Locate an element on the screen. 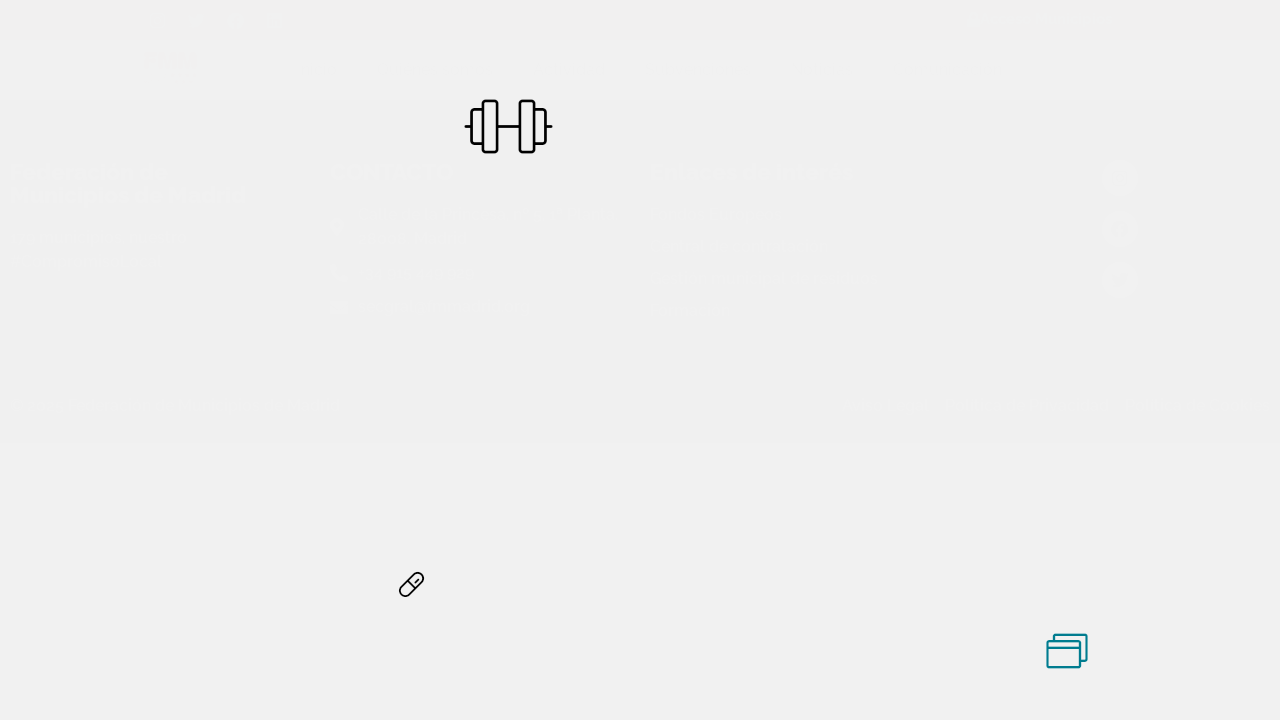  view open browser windows is located at coordinates (1067, 651).